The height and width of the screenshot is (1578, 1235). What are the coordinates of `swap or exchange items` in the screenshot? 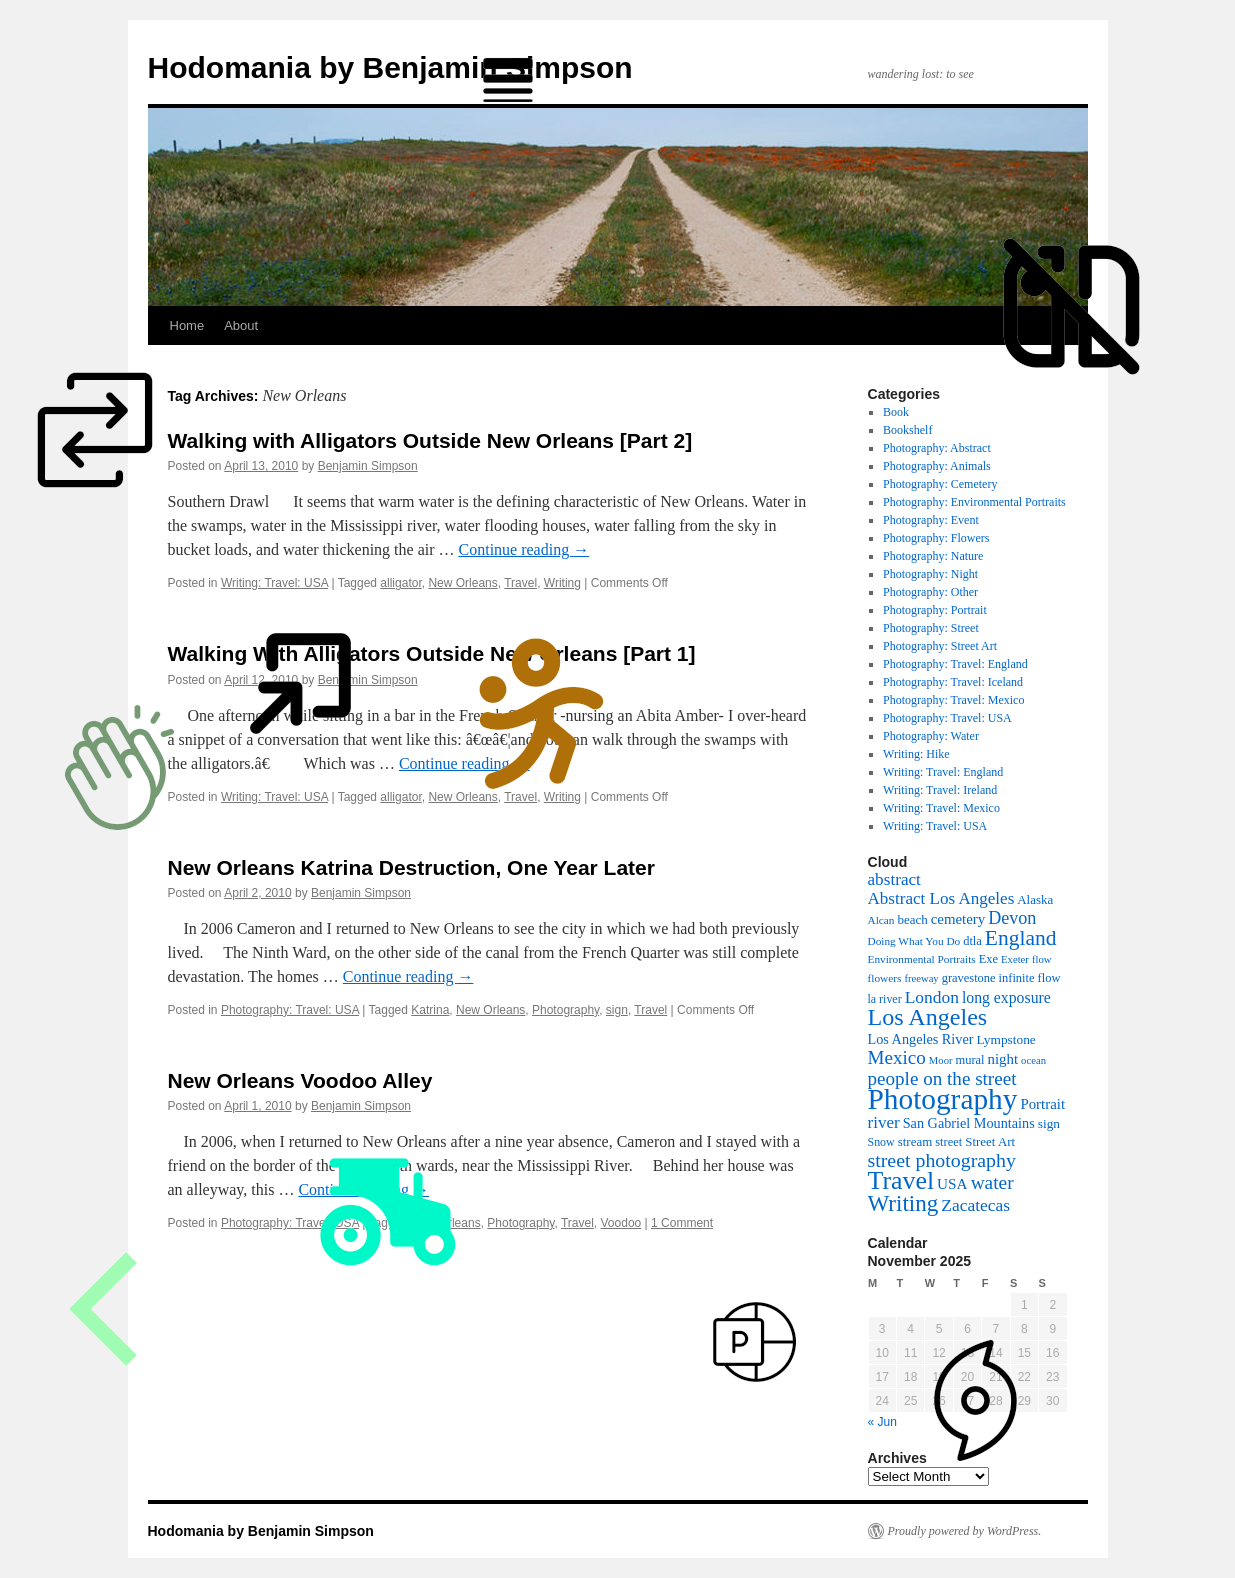 It's located at (95, 430).